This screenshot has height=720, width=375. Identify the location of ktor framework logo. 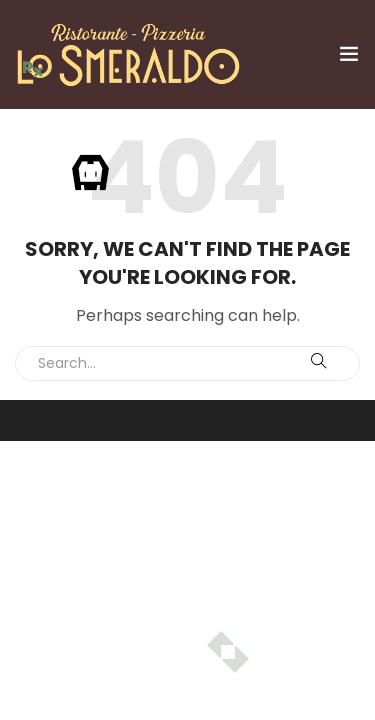
(228, 652).